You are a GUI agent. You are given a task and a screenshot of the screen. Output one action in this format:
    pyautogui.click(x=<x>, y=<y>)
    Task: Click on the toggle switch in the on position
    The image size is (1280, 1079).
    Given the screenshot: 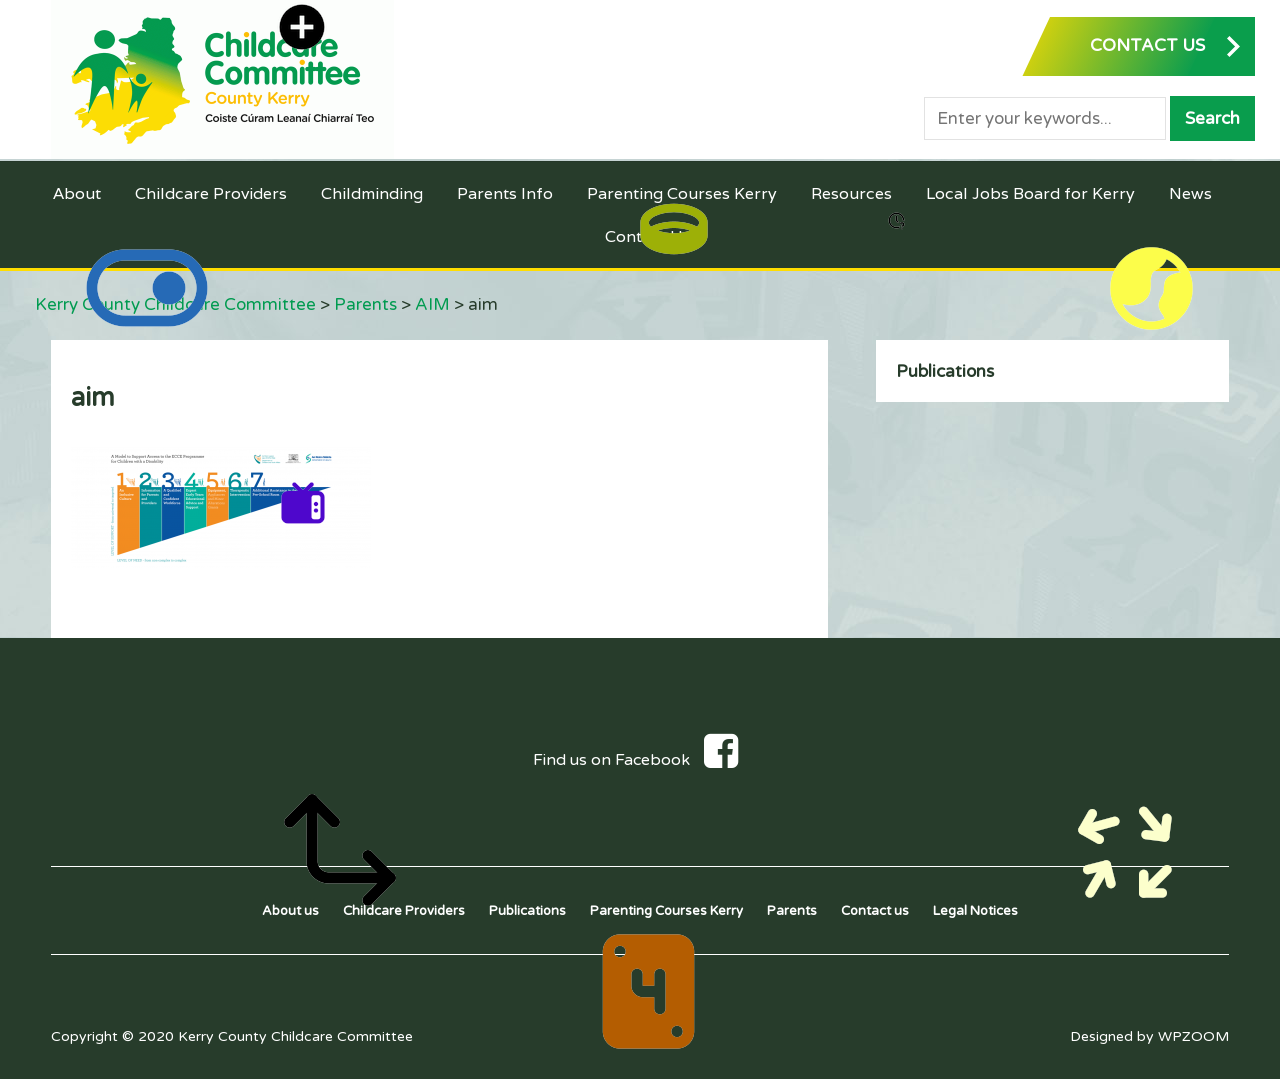 What is the action you would take?
    pyautogui.click(x=147, y=288)
    